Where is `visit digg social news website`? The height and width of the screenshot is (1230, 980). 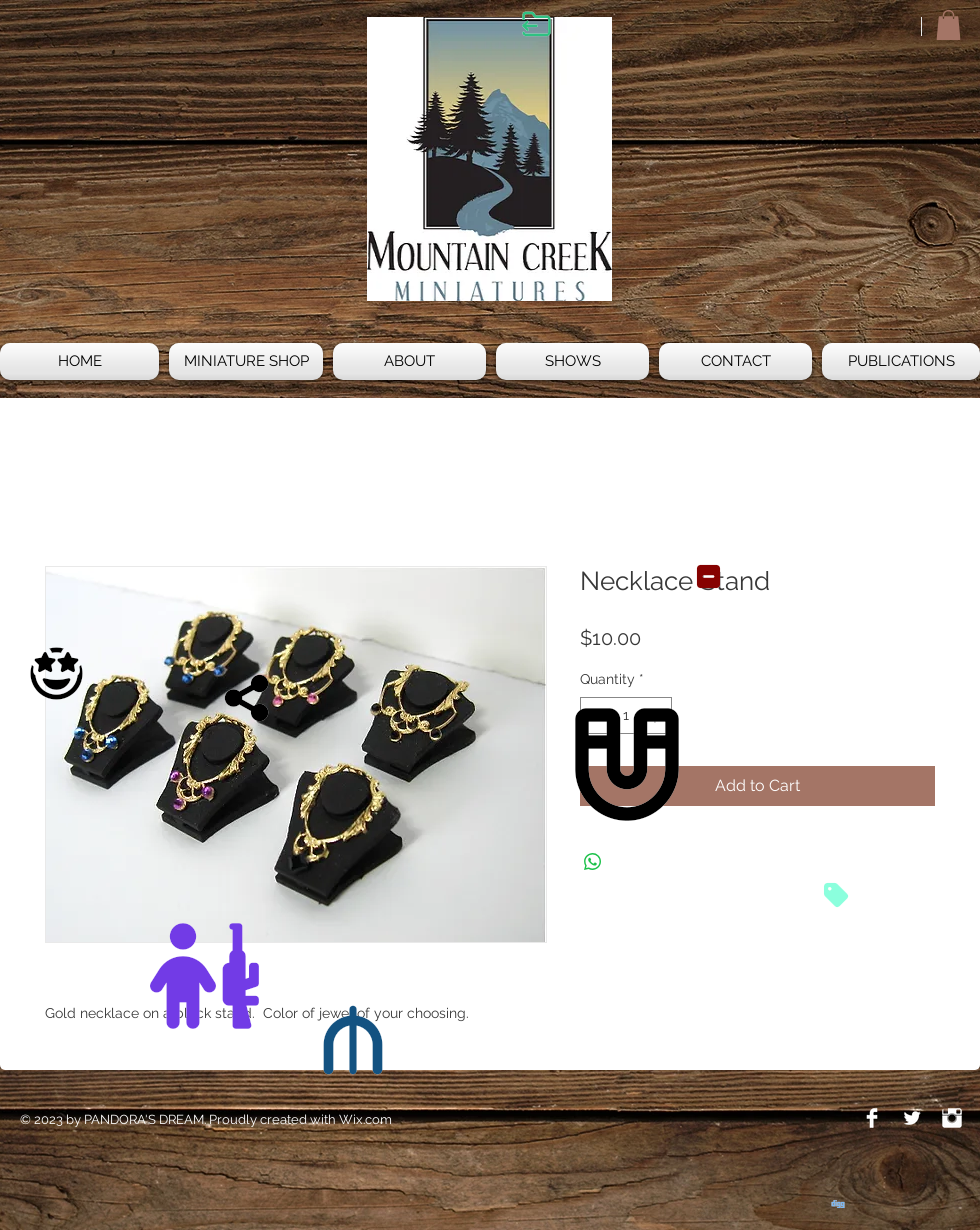 visit digg social news website is located at coordinates (838, 1204).